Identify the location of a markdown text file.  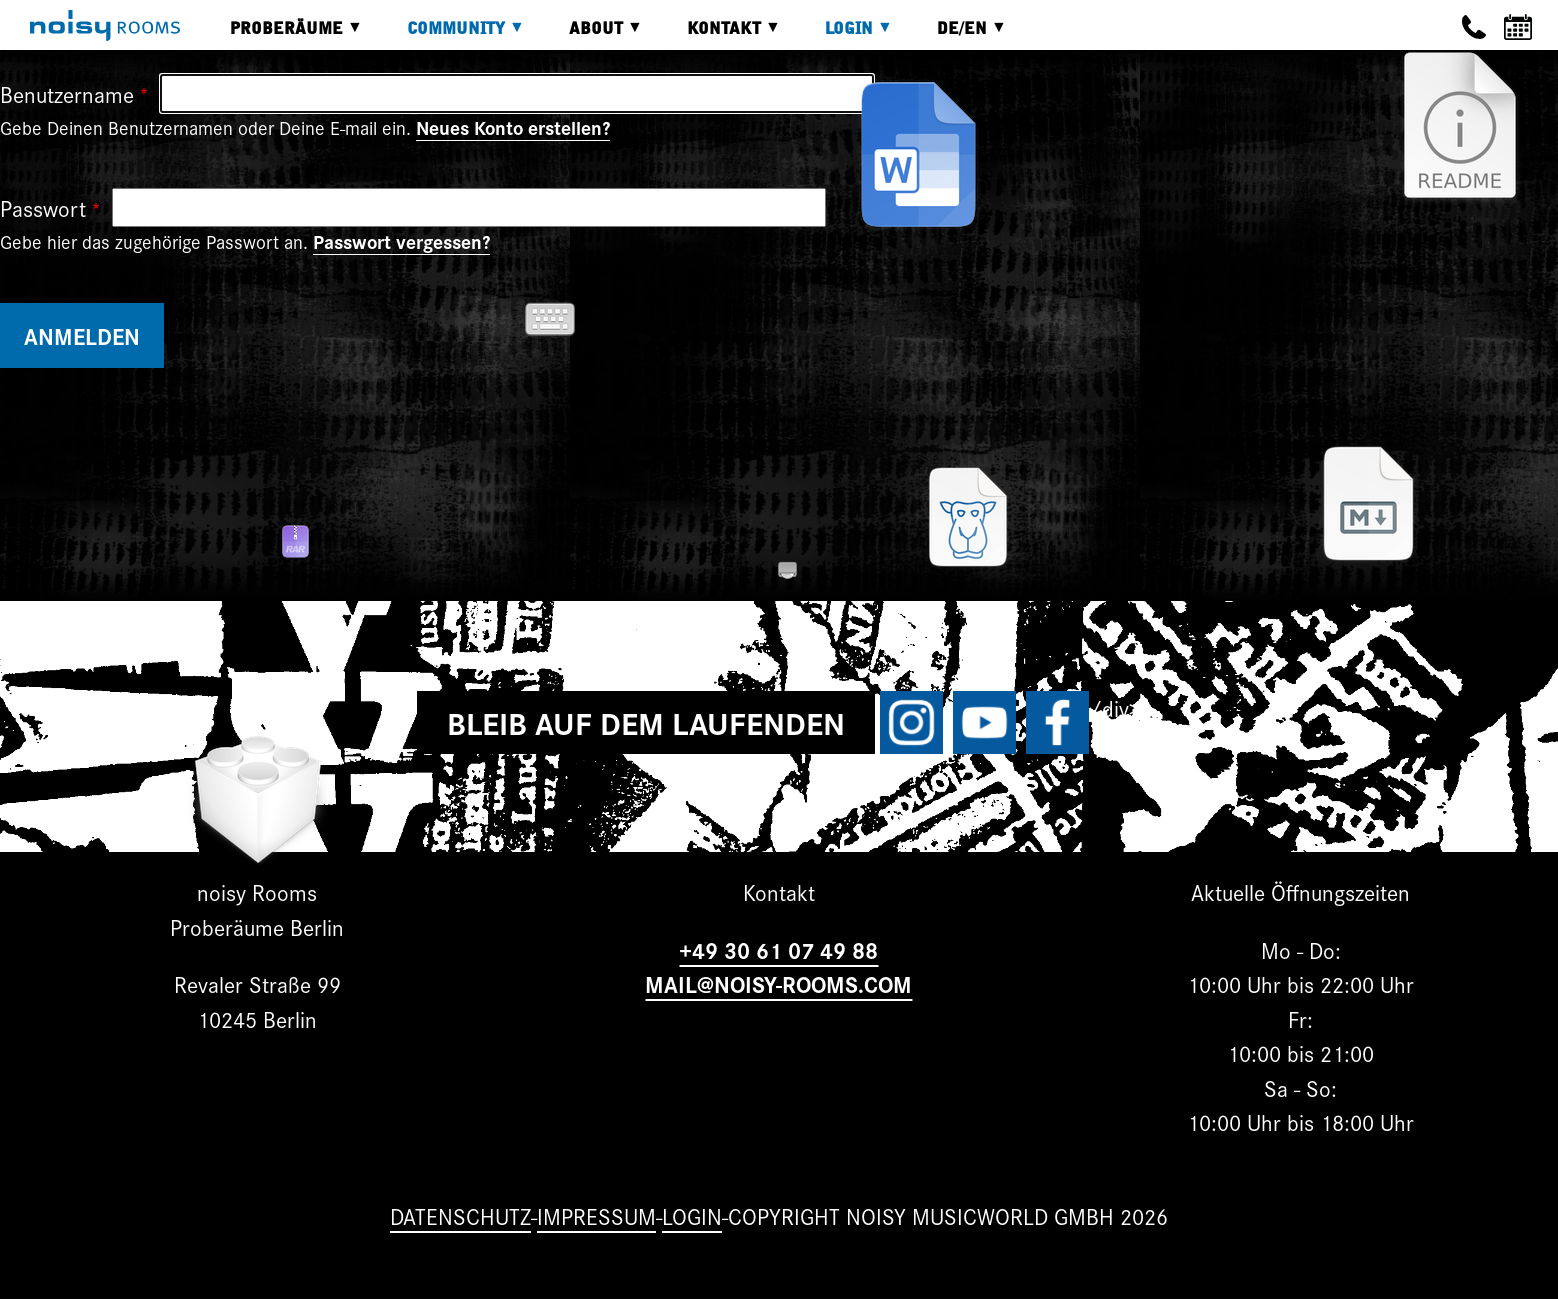
(1368, 503).